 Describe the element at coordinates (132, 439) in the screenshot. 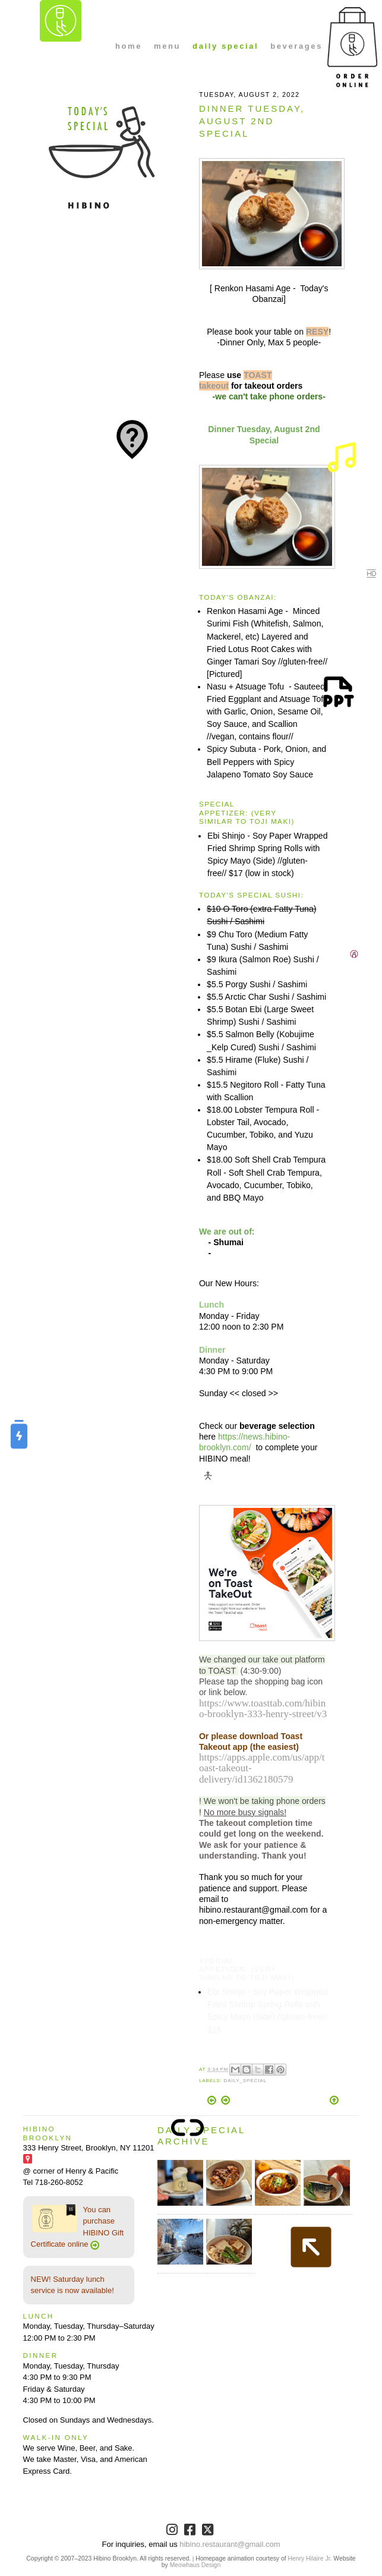

I see `unknown or unidentified location` at that location.